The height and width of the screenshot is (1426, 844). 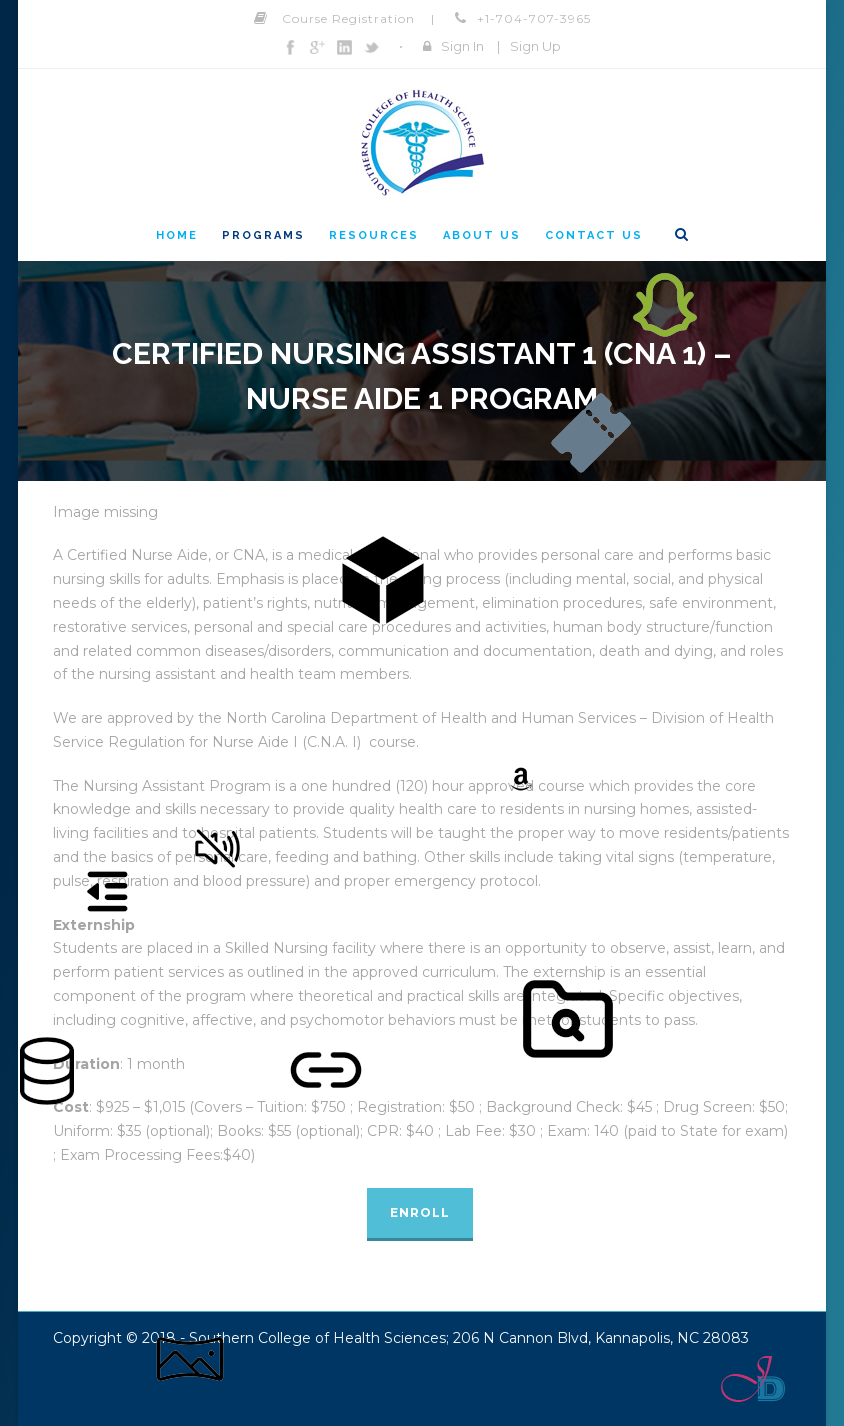 What do you see at coordinates (521, 779) in the screenshot?
I see `open the Amazon app or website` at bounding box center [521, 779].